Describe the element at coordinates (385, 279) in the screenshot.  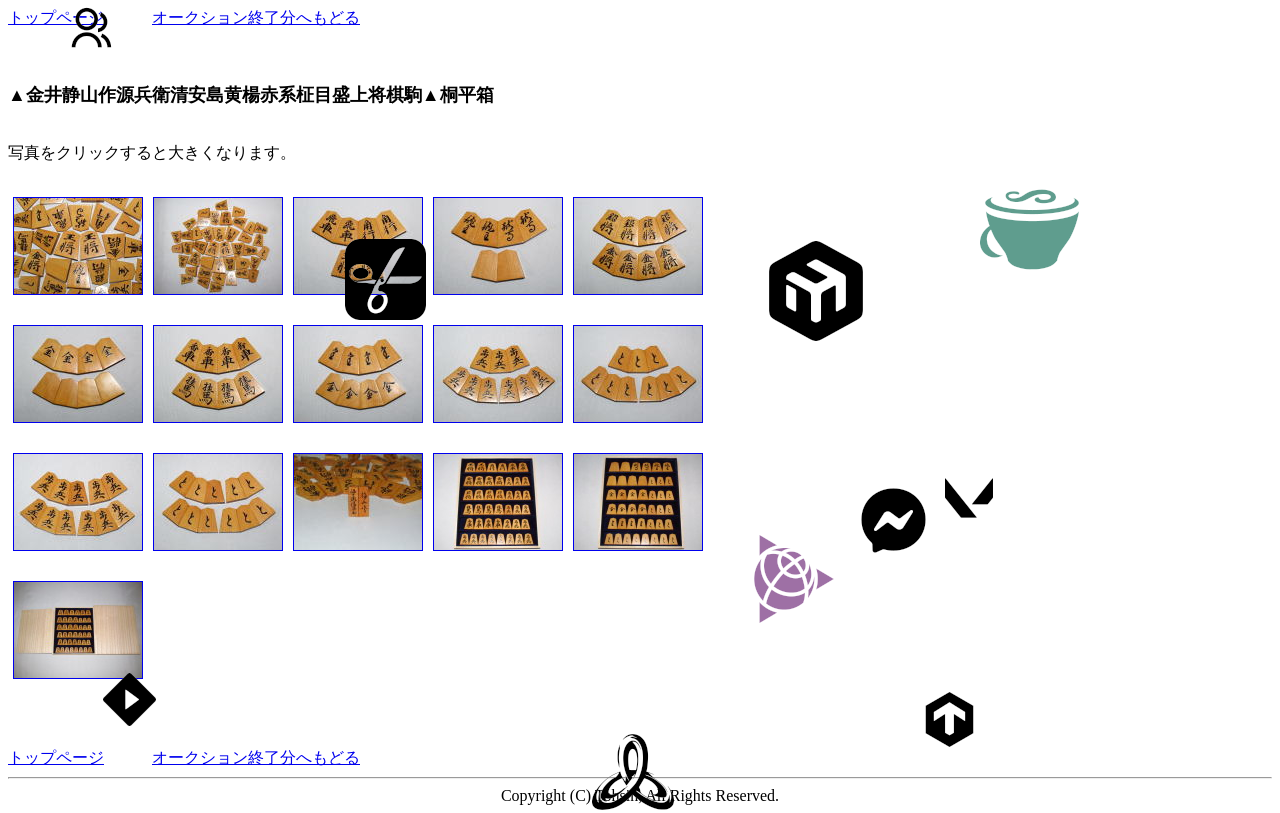
I see `knip app logo` at that location.